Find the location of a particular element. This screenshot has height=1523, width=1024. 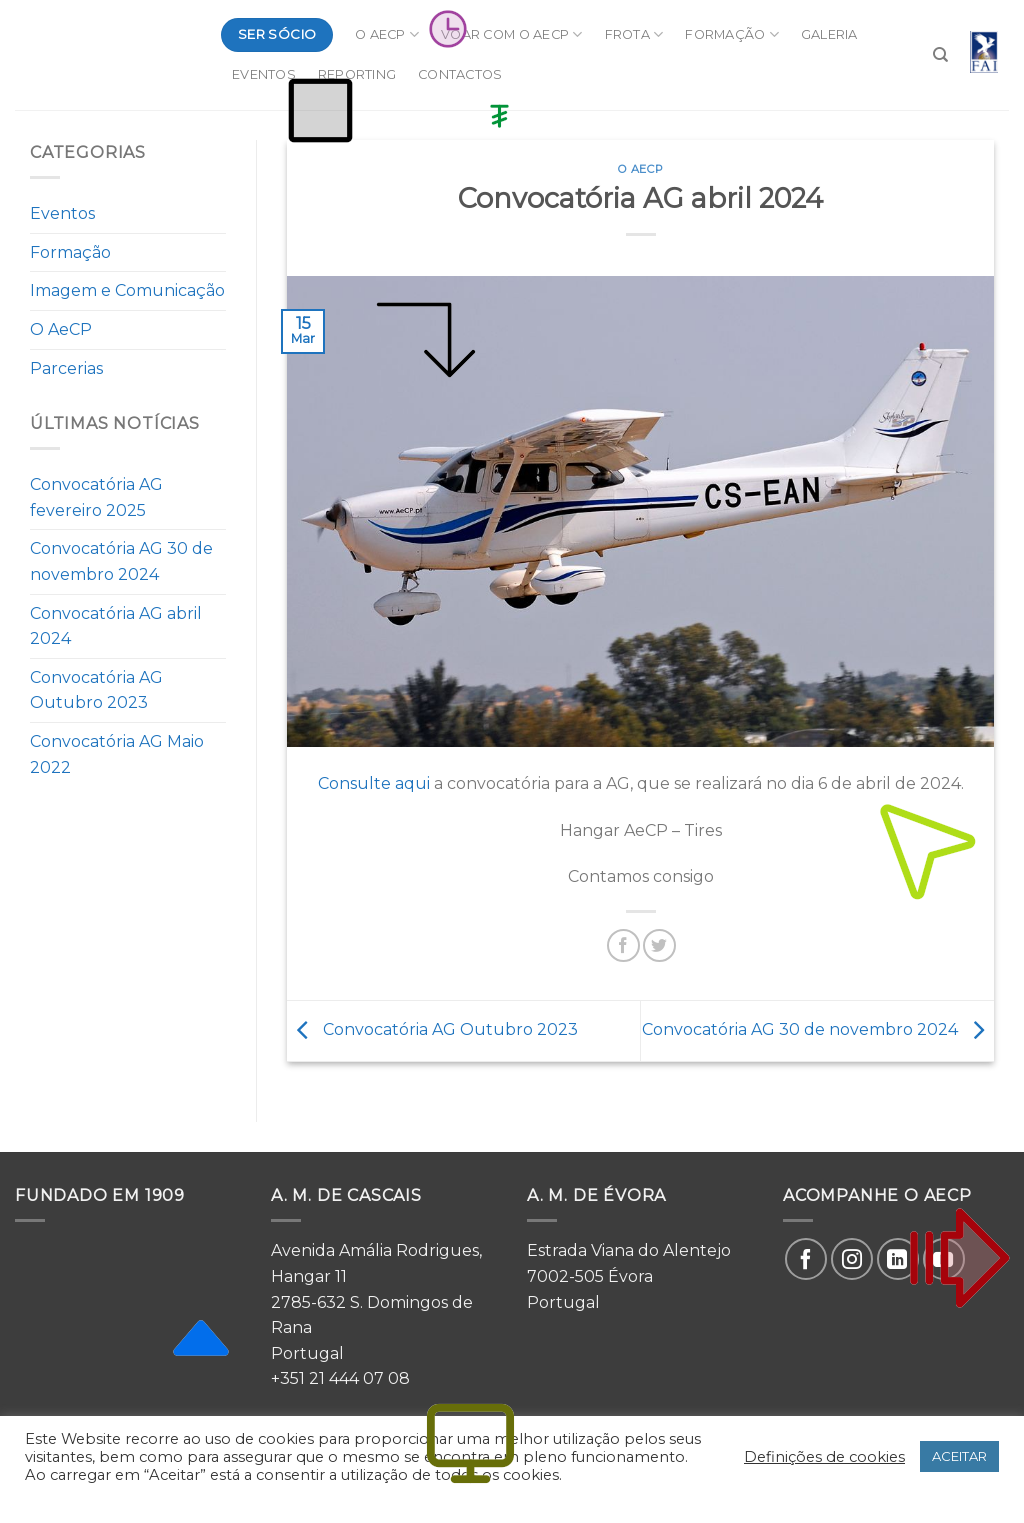

view current time is located at coordinates (448, 29).